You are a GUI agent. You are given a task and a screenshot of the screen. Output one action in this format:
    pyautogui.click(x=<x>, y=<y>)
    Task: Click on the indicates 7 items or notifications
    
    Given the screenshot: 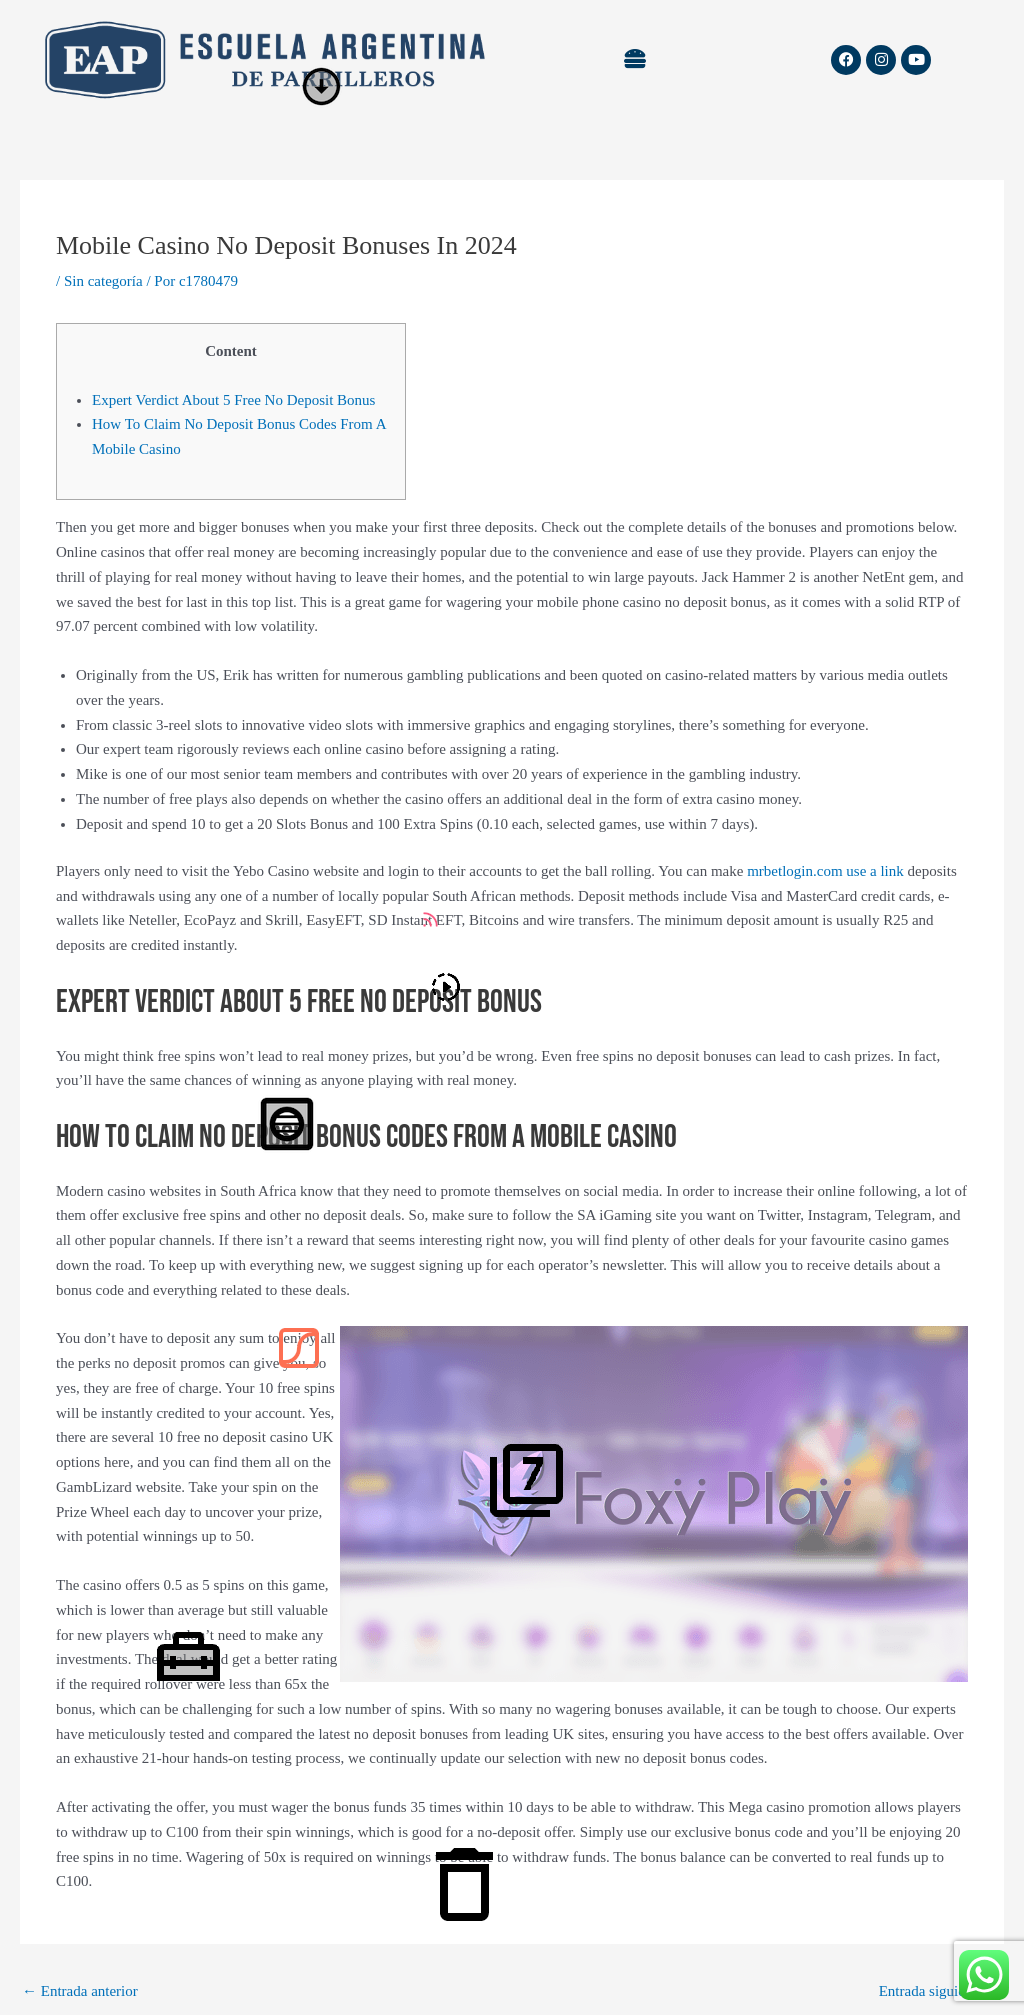 What is the action you would take?
    pyautogui.click(x=526, y=1480)
    